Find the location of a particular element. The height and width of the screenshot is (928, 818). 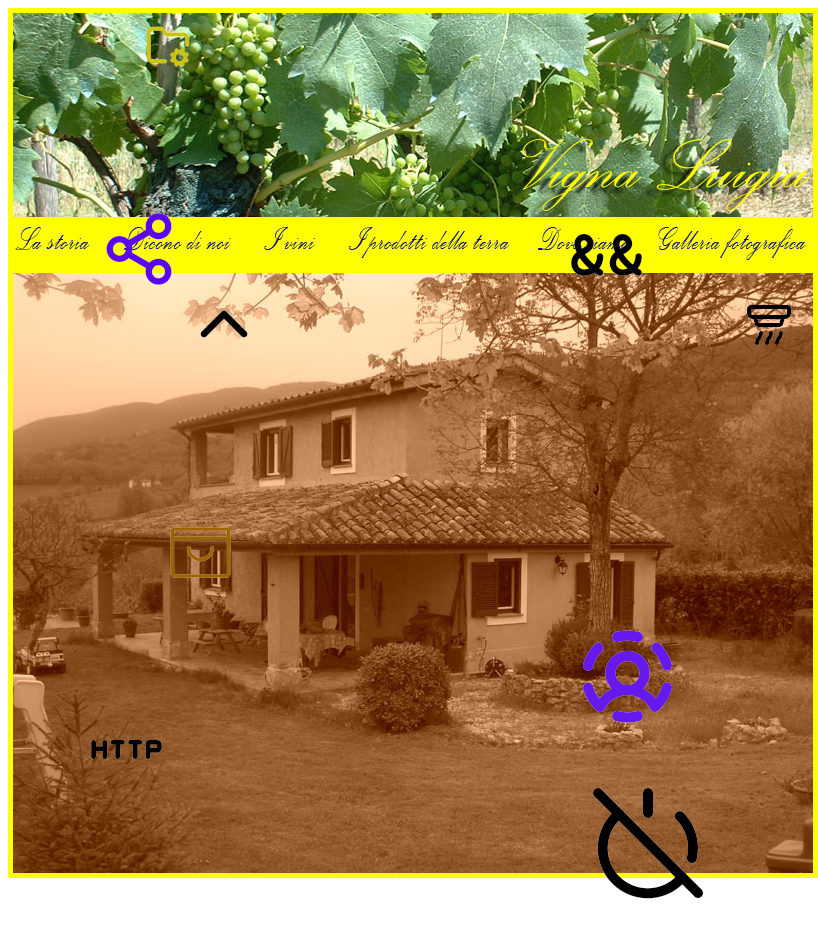

incomplete or pending user profile is located at coordinates (627, 676).